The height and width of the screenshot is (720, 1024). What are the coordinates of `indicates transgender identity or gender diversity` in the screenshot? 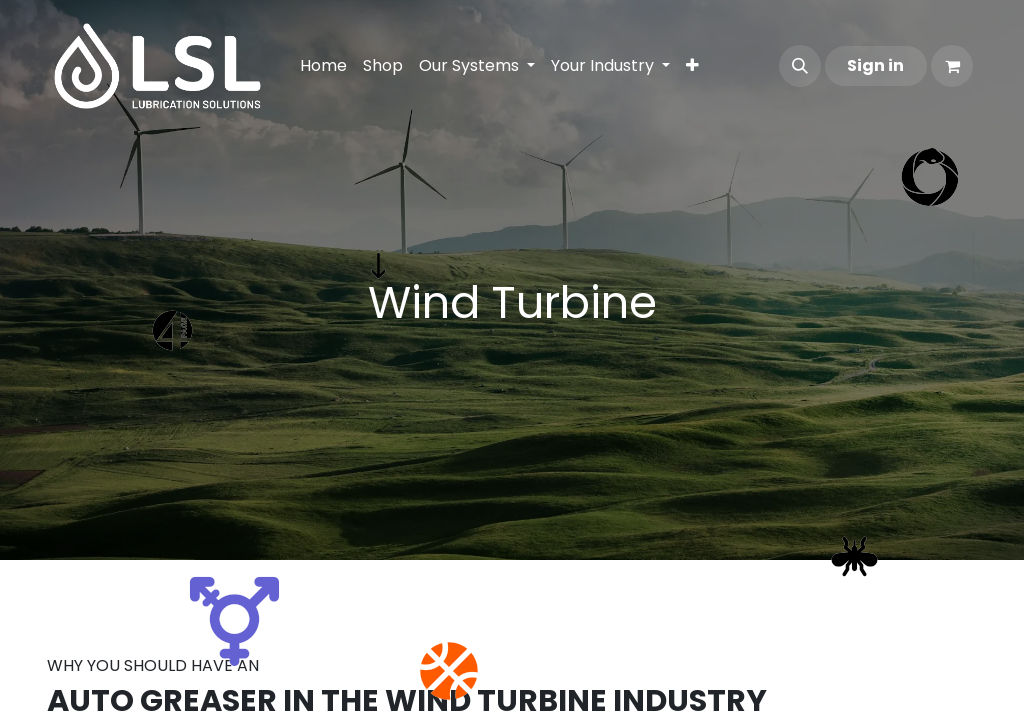 It's located at (234, 621).